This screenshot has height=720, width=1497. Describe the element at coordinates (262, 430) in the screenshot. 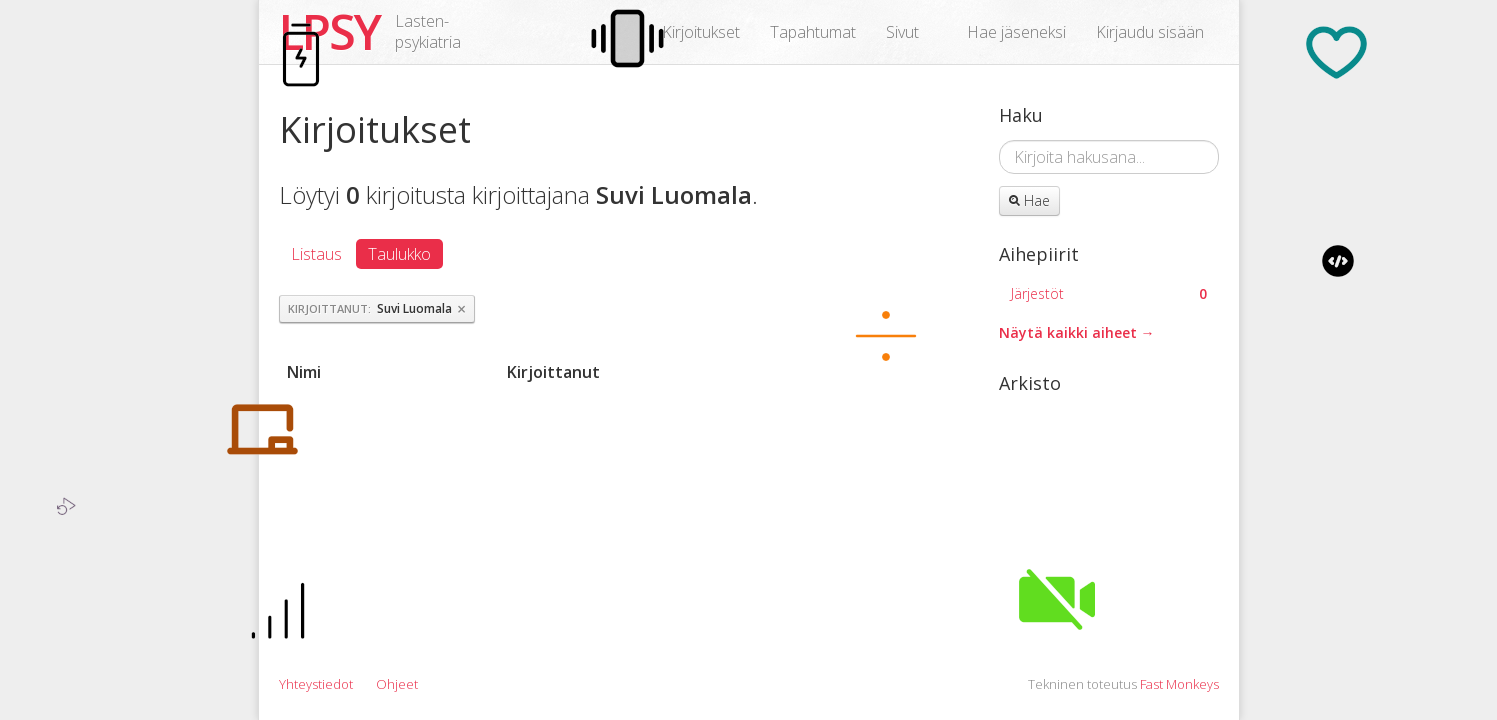

I see `open whiteboard or presentation mode` at that location.